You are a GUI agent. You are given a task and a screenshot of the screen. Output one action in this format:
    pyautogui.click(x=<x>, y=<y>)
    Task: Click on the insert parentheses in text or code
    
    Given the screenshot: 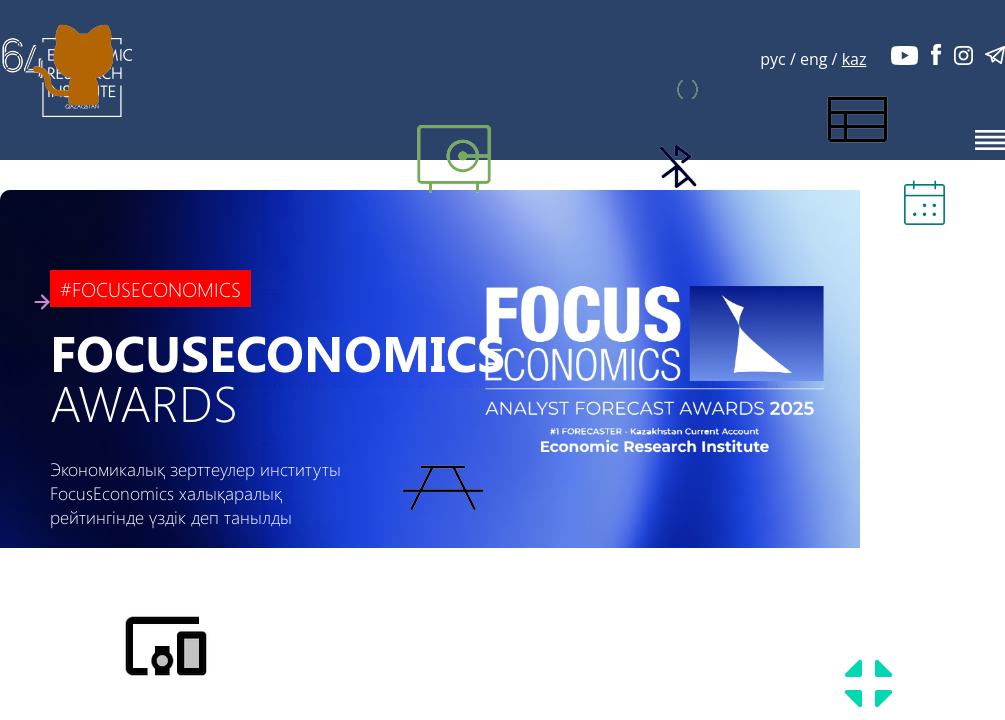 What is the action you would take?
    pyautogui.click(x=687, y=89)
    